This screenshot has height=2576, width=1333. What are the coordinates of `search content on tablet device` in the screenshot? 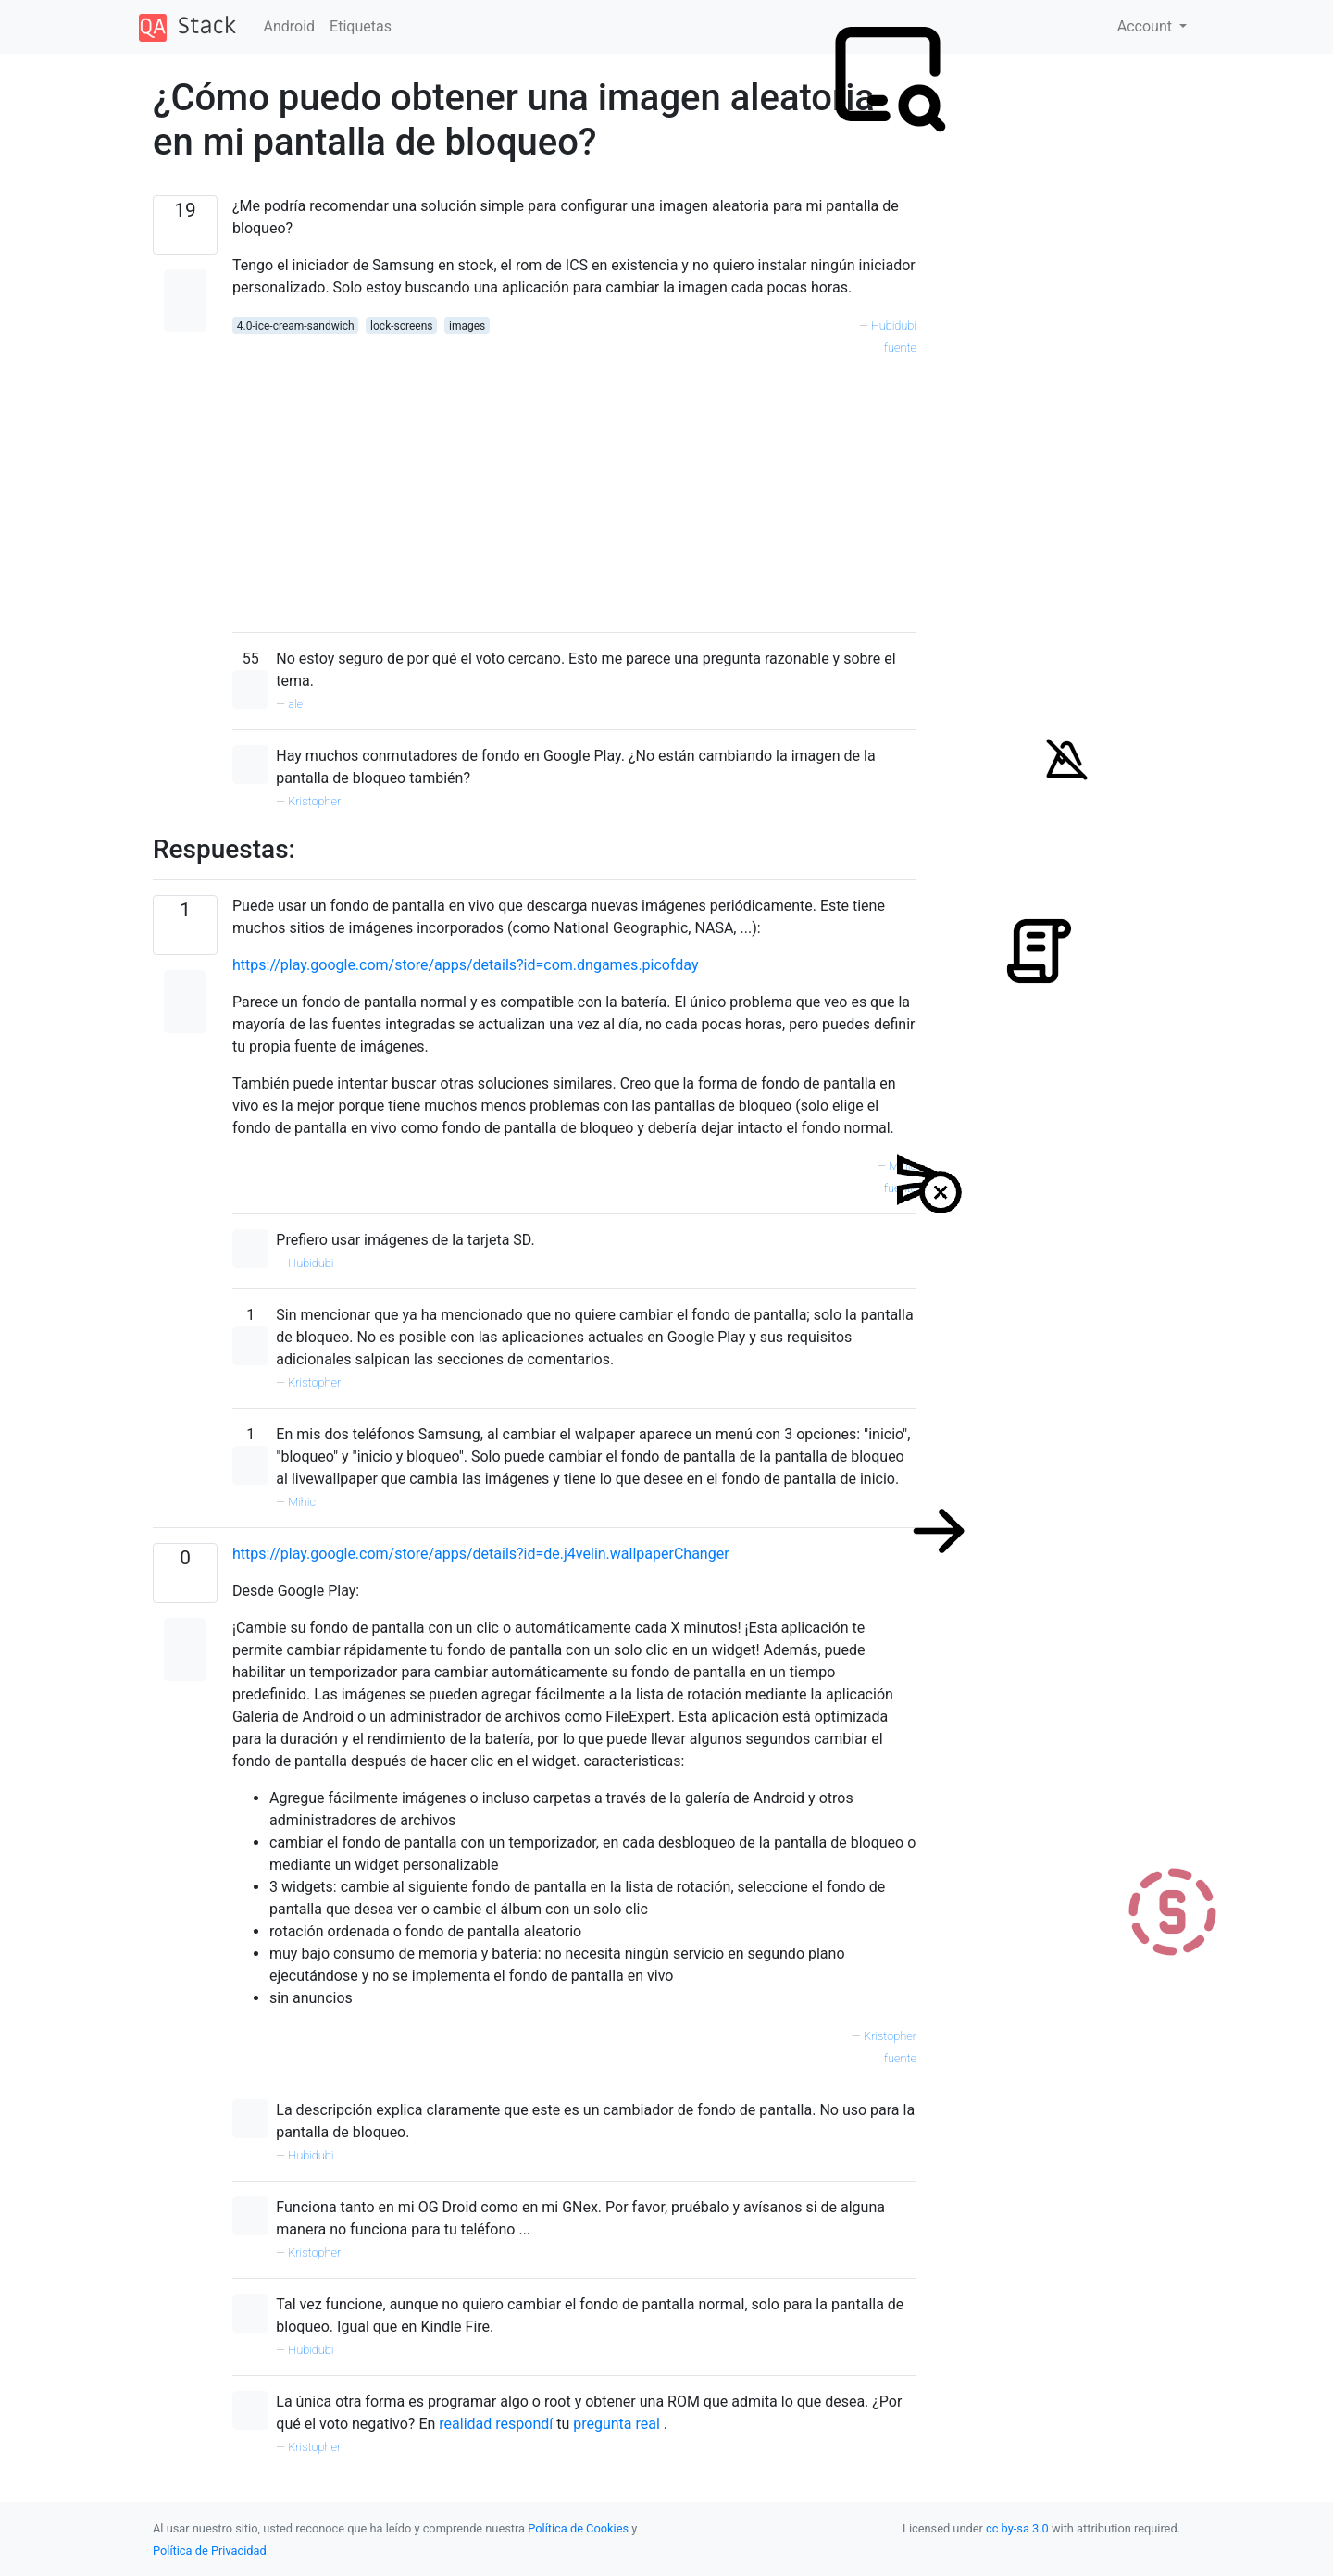 It's located at (888, 74).